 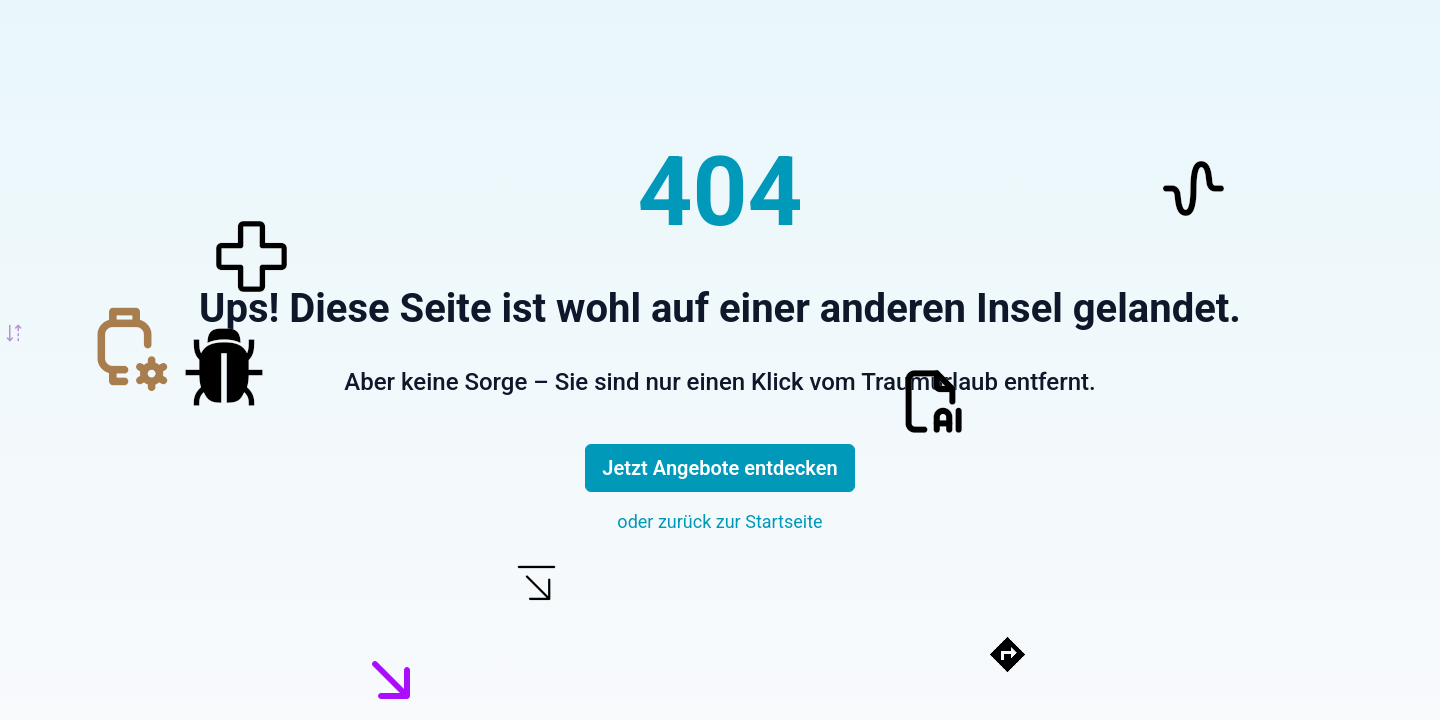 What do you see at coordinates (536, 584) in the screenshot?
I see `move item to bottom-right corner` at bounding box center [536, 584].